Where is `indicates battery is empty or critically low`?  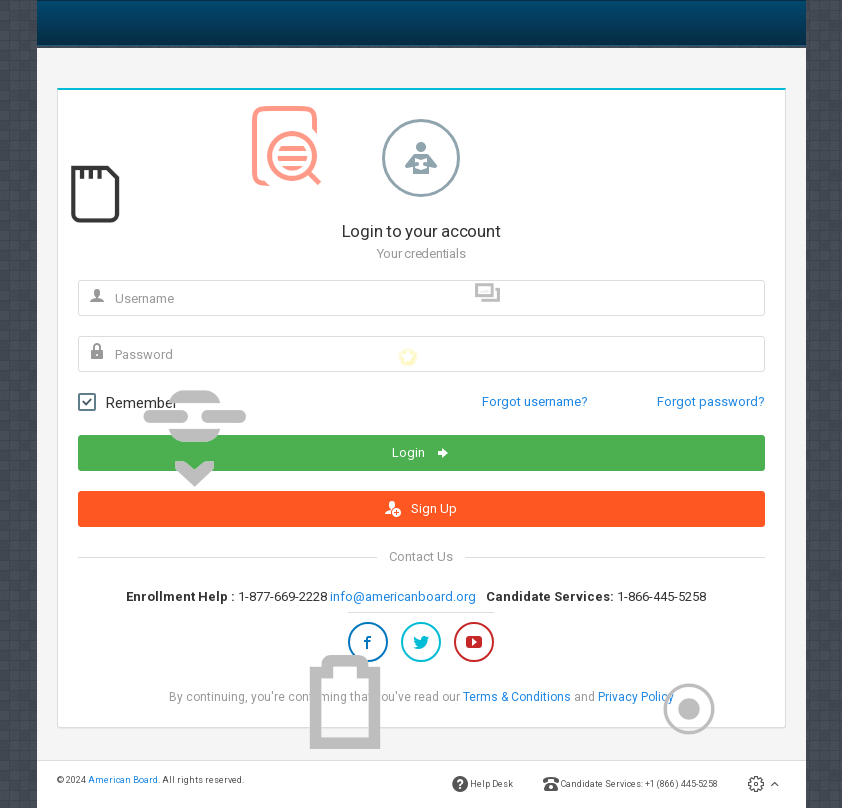
indicates battery is empty or critically low is located at coordinates (345, 702).